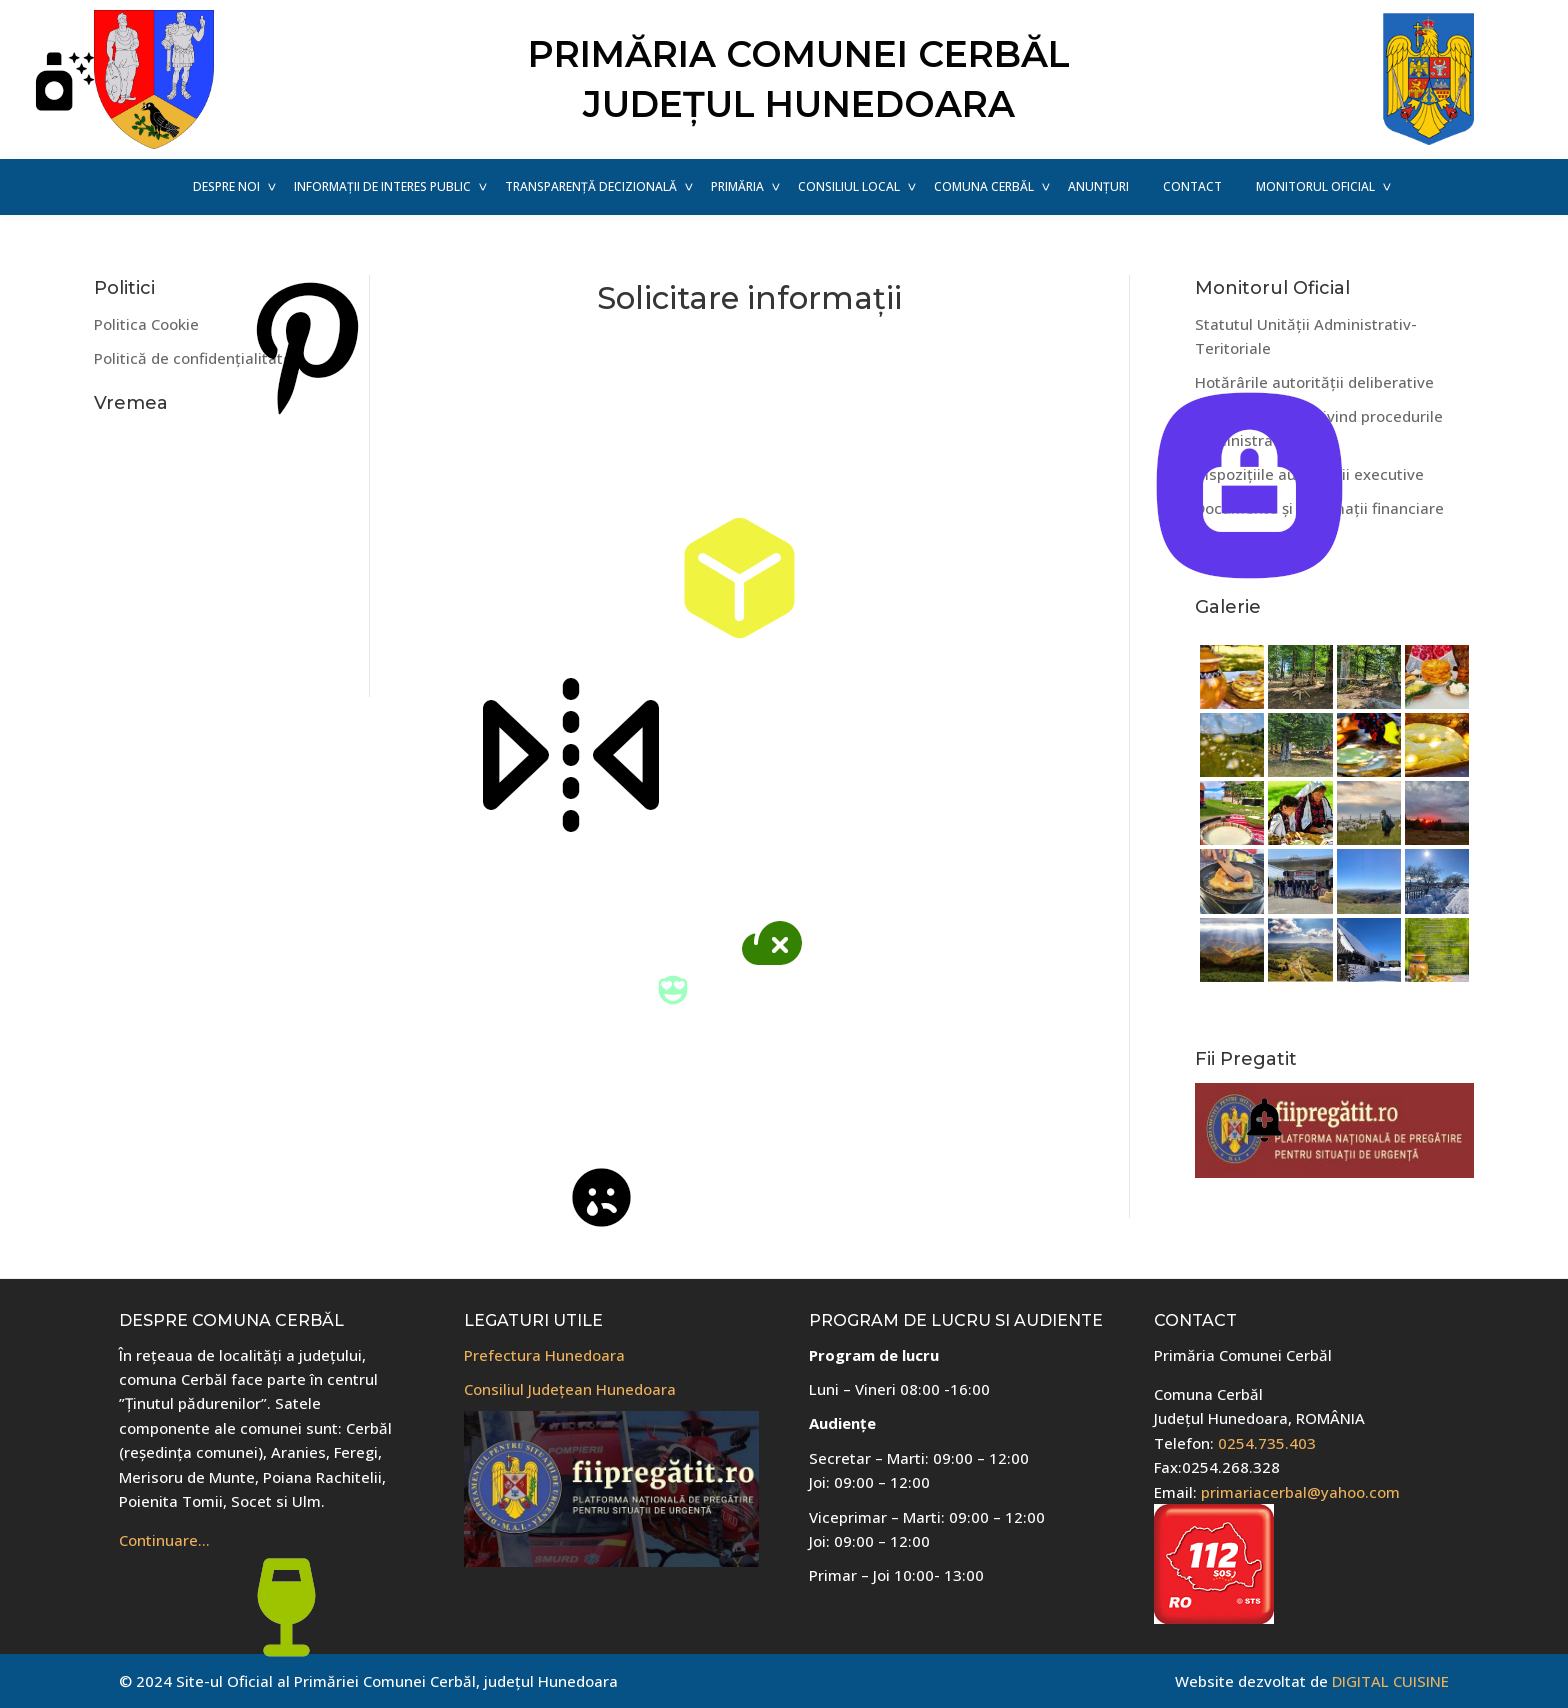 The height and width of the screenshot is (1708, 1568). What do you see at coordinates (307, 348) in the screenshot?
I see `open Pinterest app` at bounding box center [307, 348].